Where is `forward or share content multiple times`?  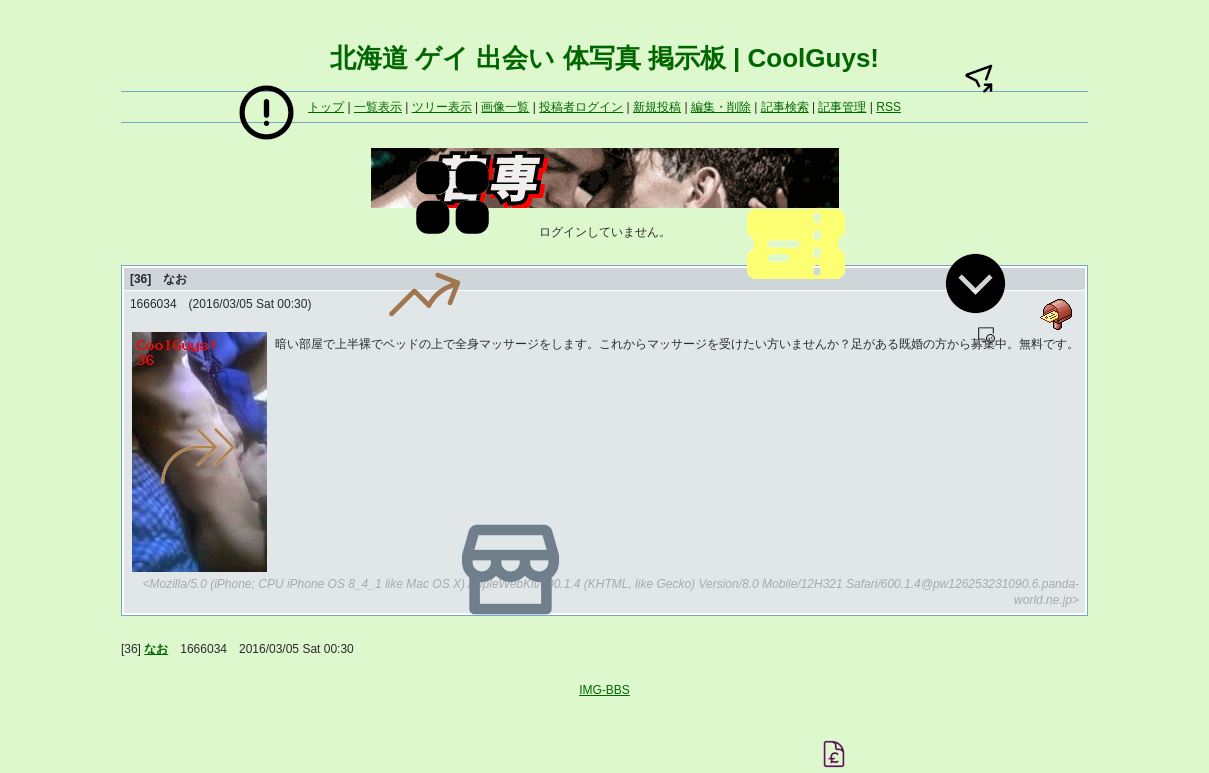 forward or share content multiple times is located at coordinates (198, 456).